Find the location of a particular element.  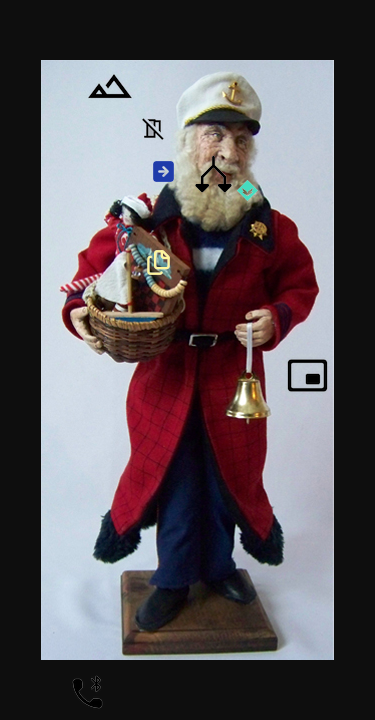

meeting room unavailable is located at coordinates (153, 128).